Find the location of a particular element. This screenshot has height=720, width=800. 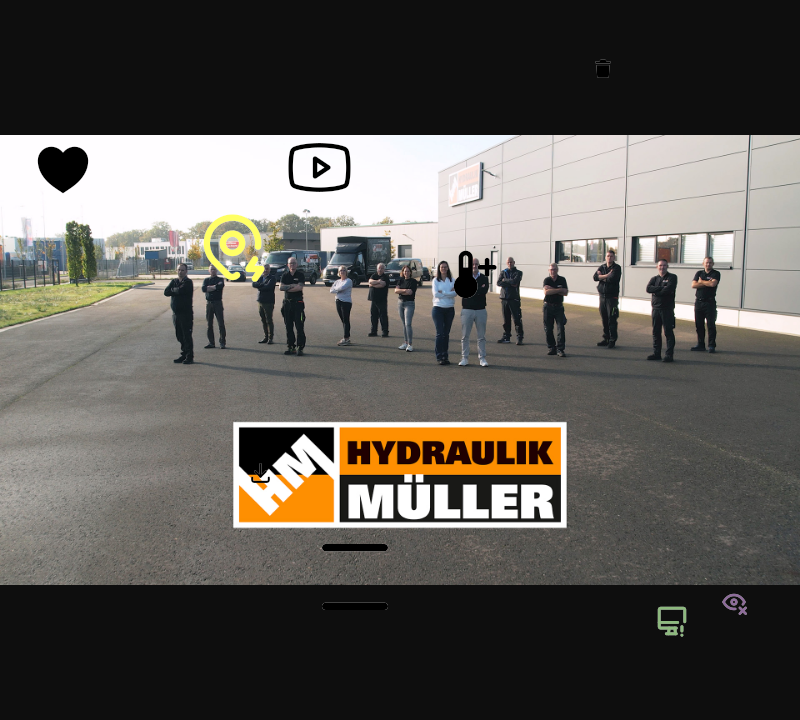

indicates a problem or error with your desktop computer is located at coordinates (672, 621).